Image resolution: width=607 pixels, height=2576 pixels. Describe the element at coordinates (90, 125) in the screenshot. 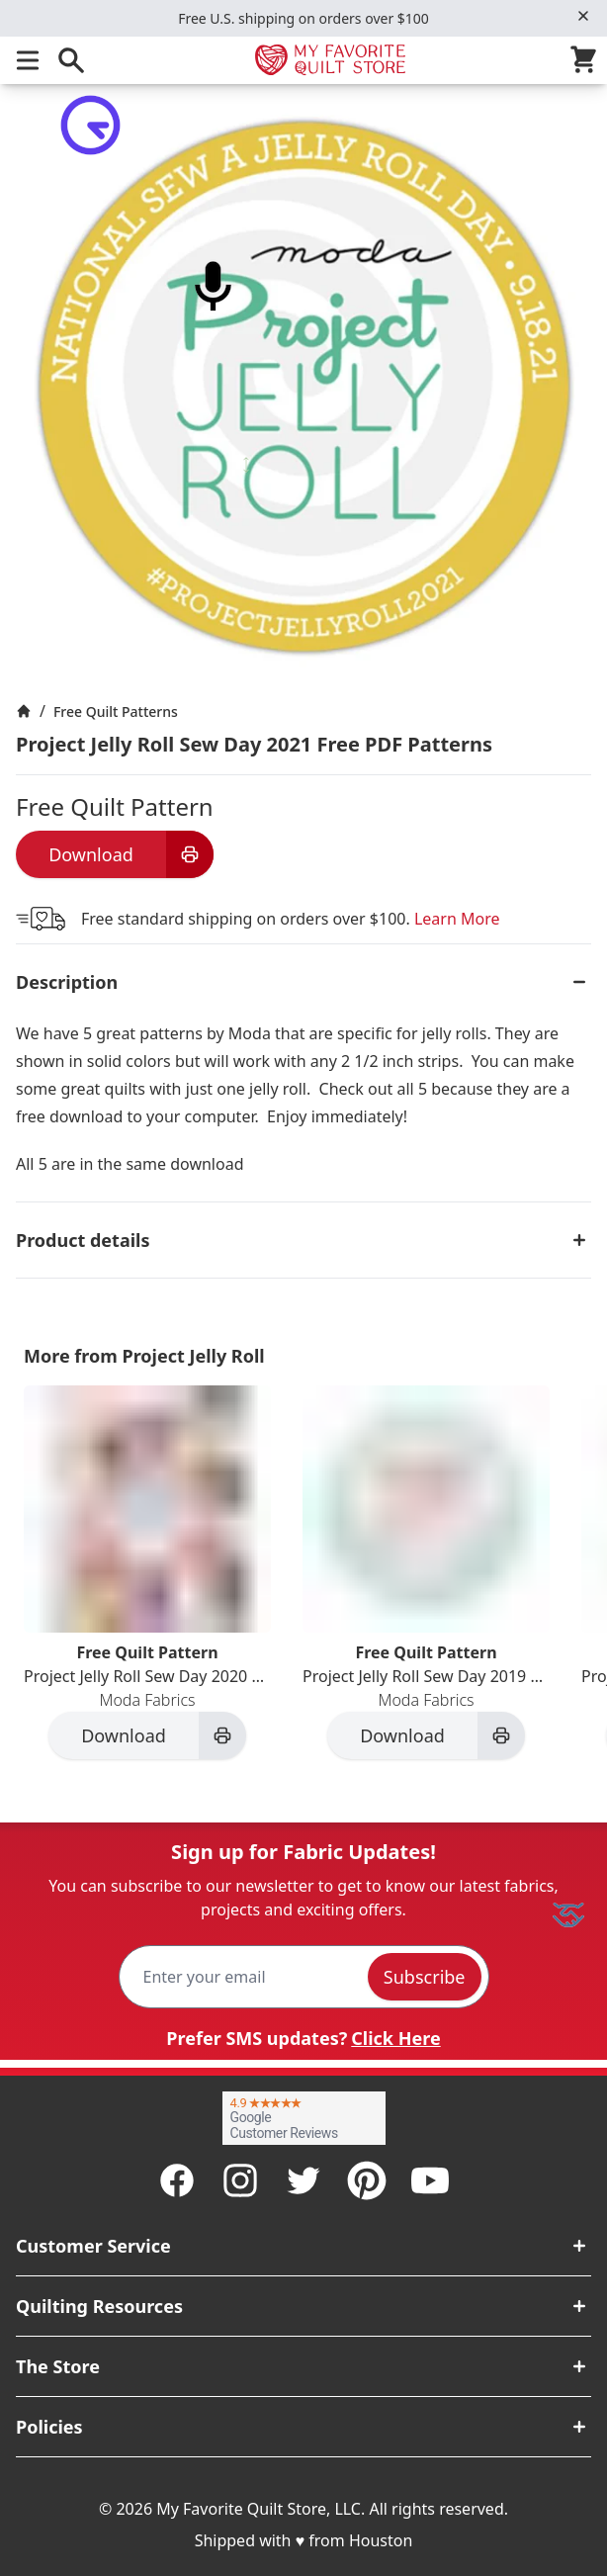

I see `indicates afternoon time or PM hours` at that location.